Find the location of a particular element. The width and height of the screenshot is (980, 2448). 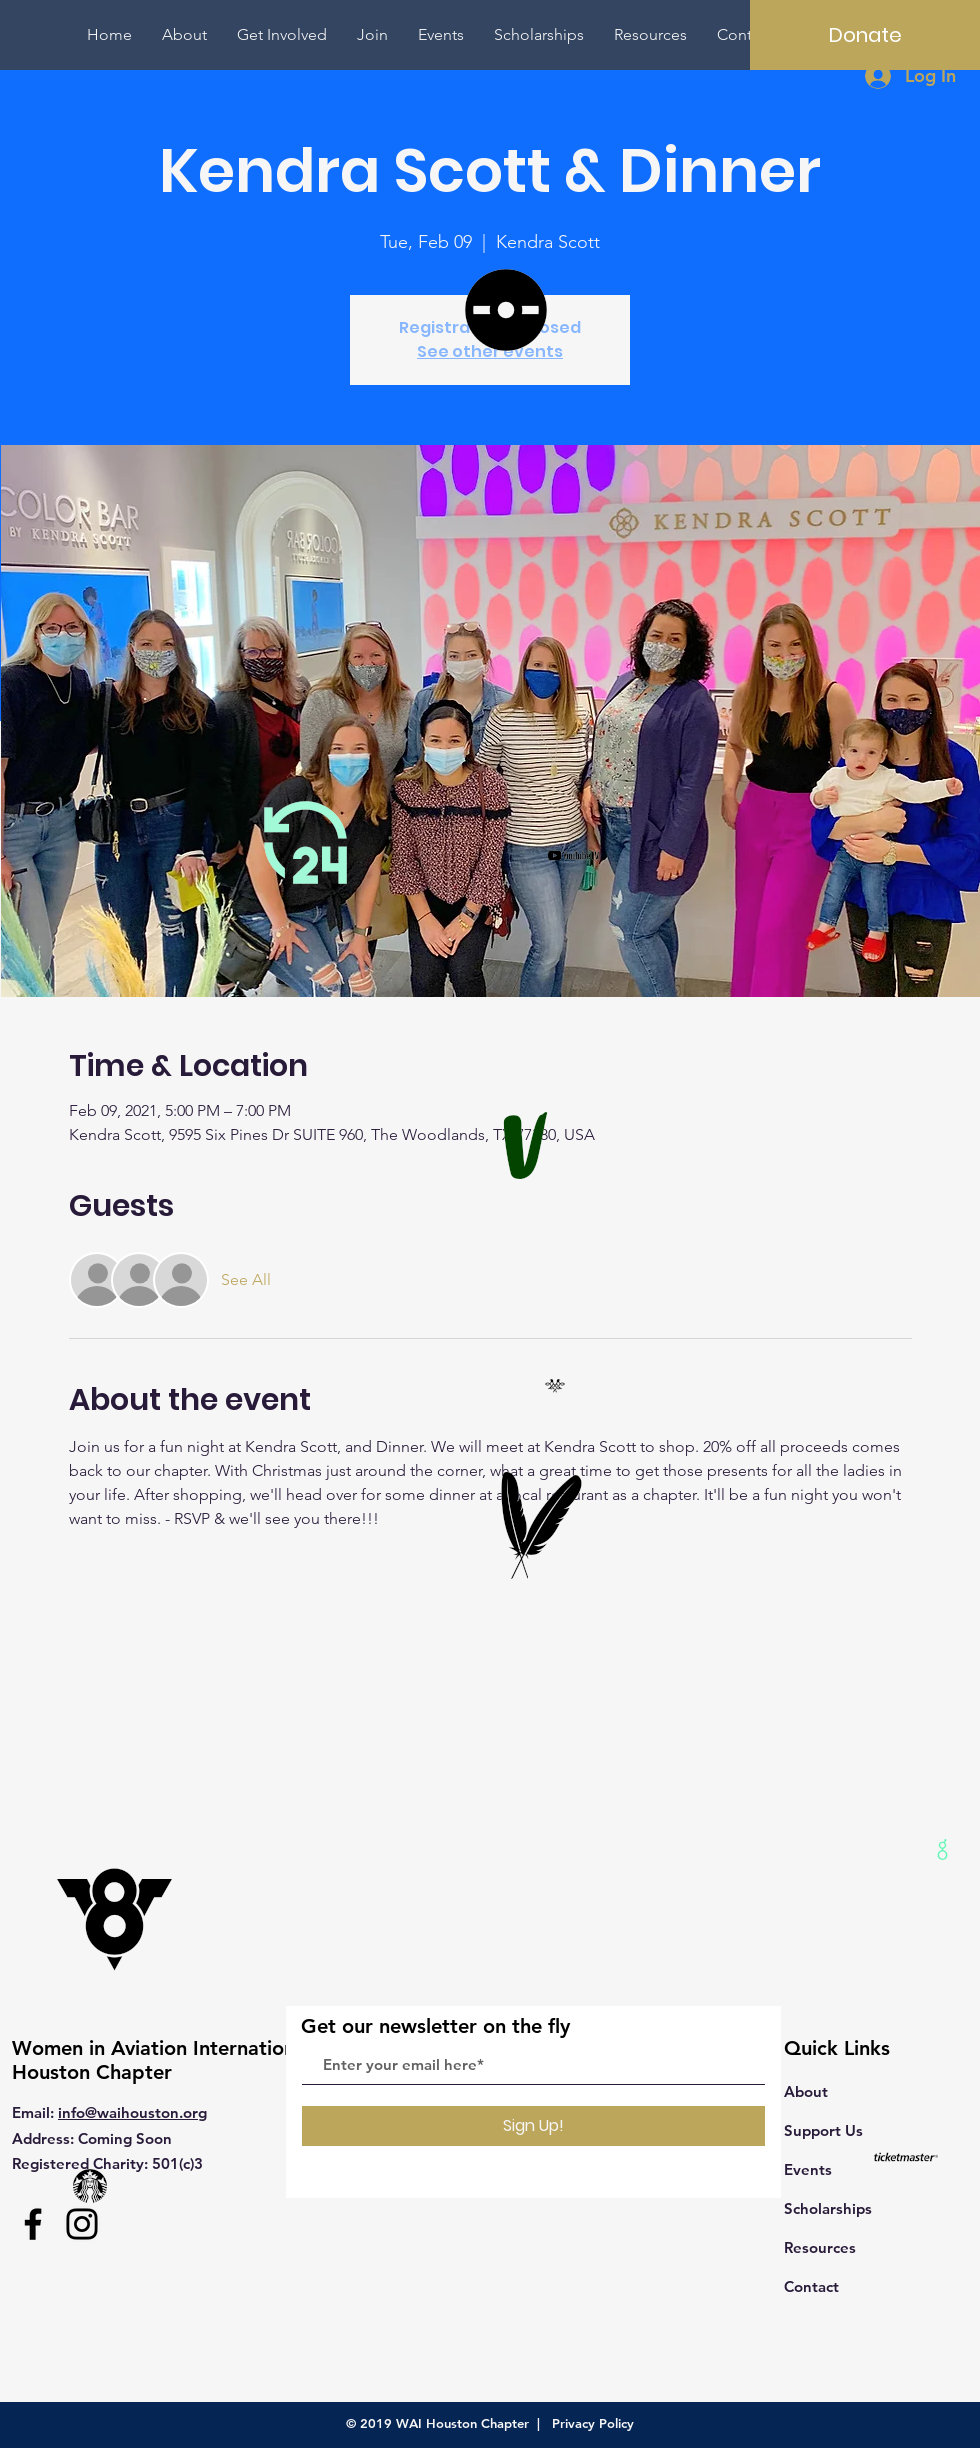

open YouTube TV app is located at coordinates (573, 855).